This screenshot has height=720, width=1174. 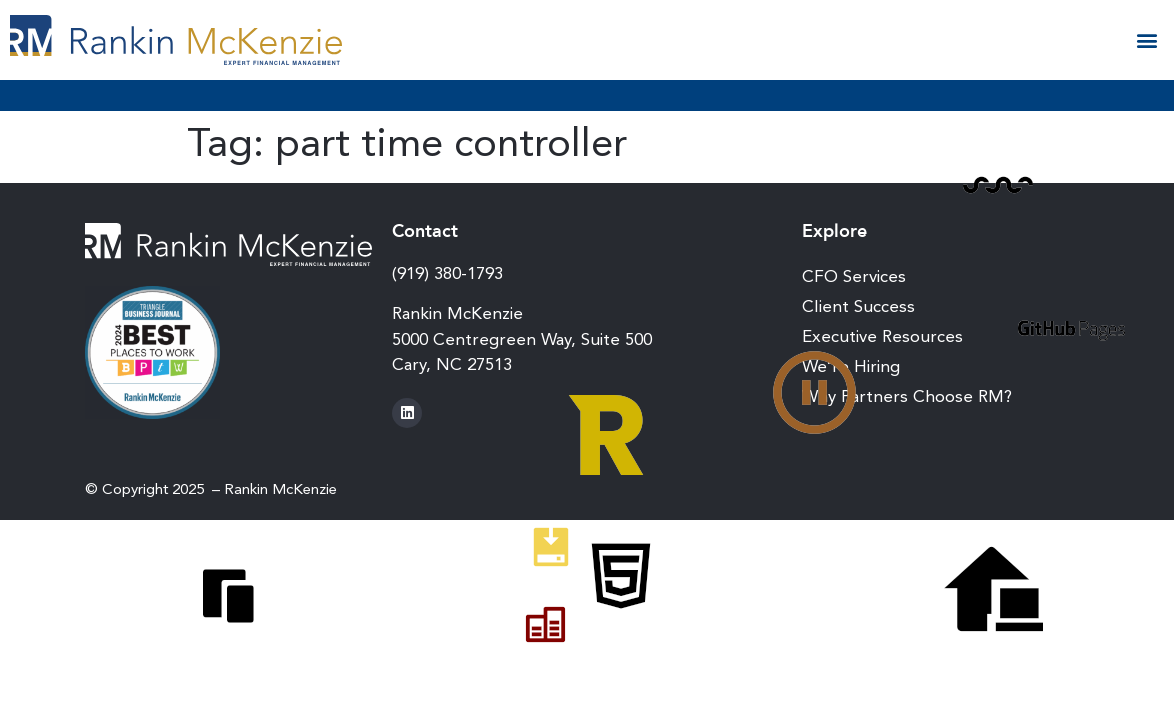 What do you see at coordinates (1071, 330) in the screenshot?
I see `access github pages hosting settings` at bounding box center [1071, 330].